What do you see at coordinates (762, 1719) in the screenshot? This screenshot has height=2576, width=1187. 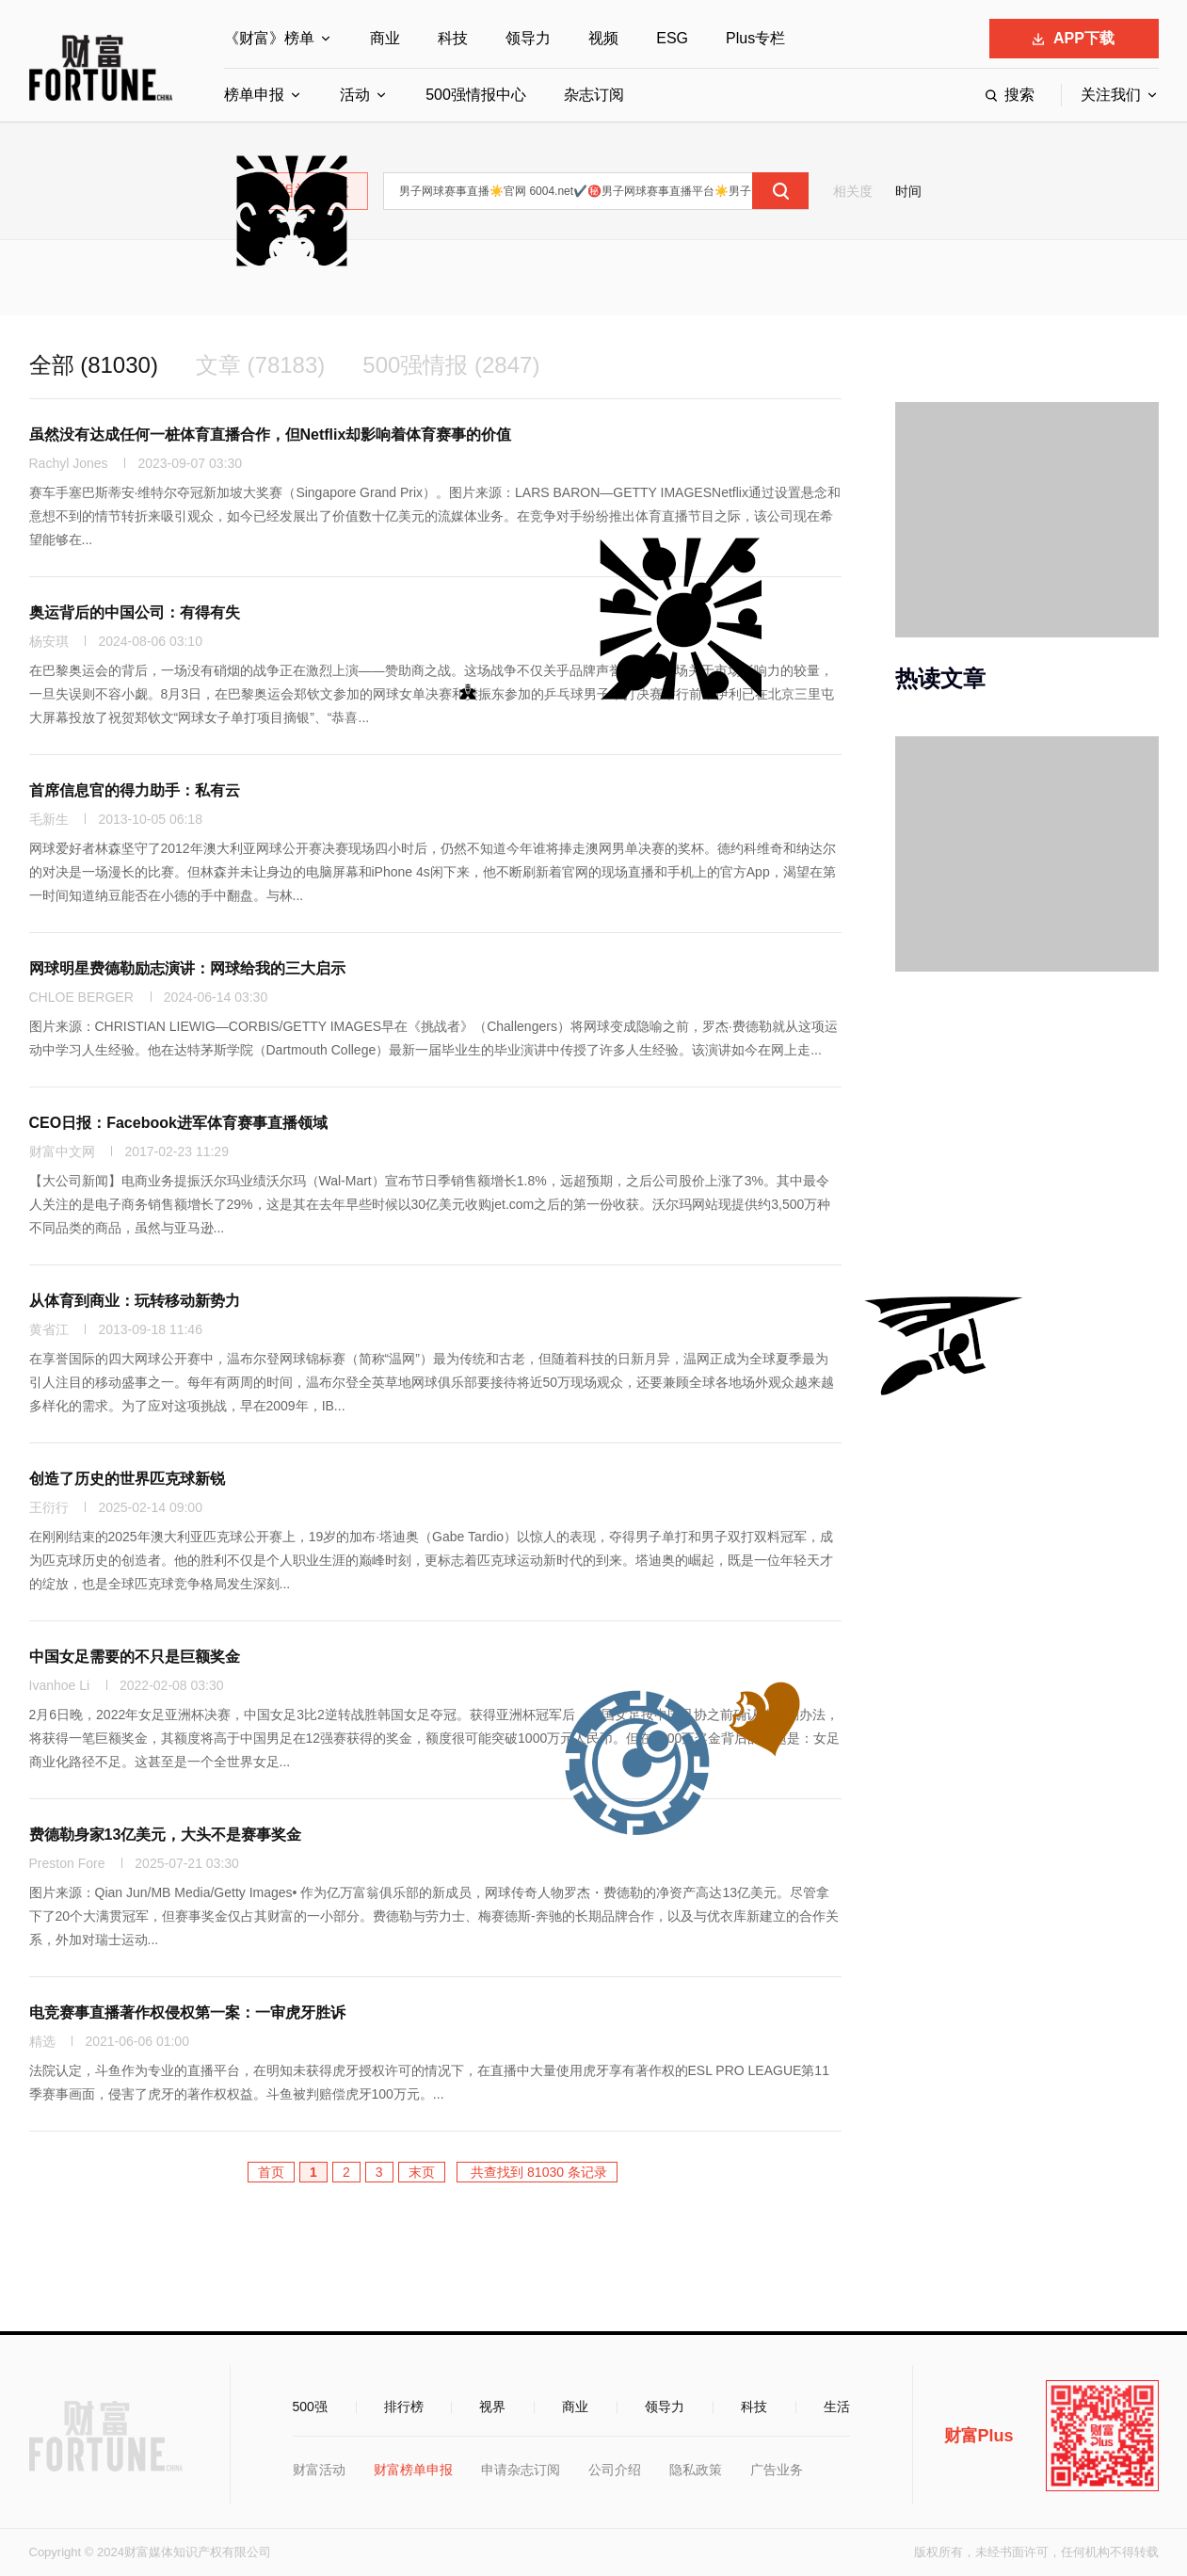 I see `indicates damage or health loss in a game` at bounding box center [762, 1719].